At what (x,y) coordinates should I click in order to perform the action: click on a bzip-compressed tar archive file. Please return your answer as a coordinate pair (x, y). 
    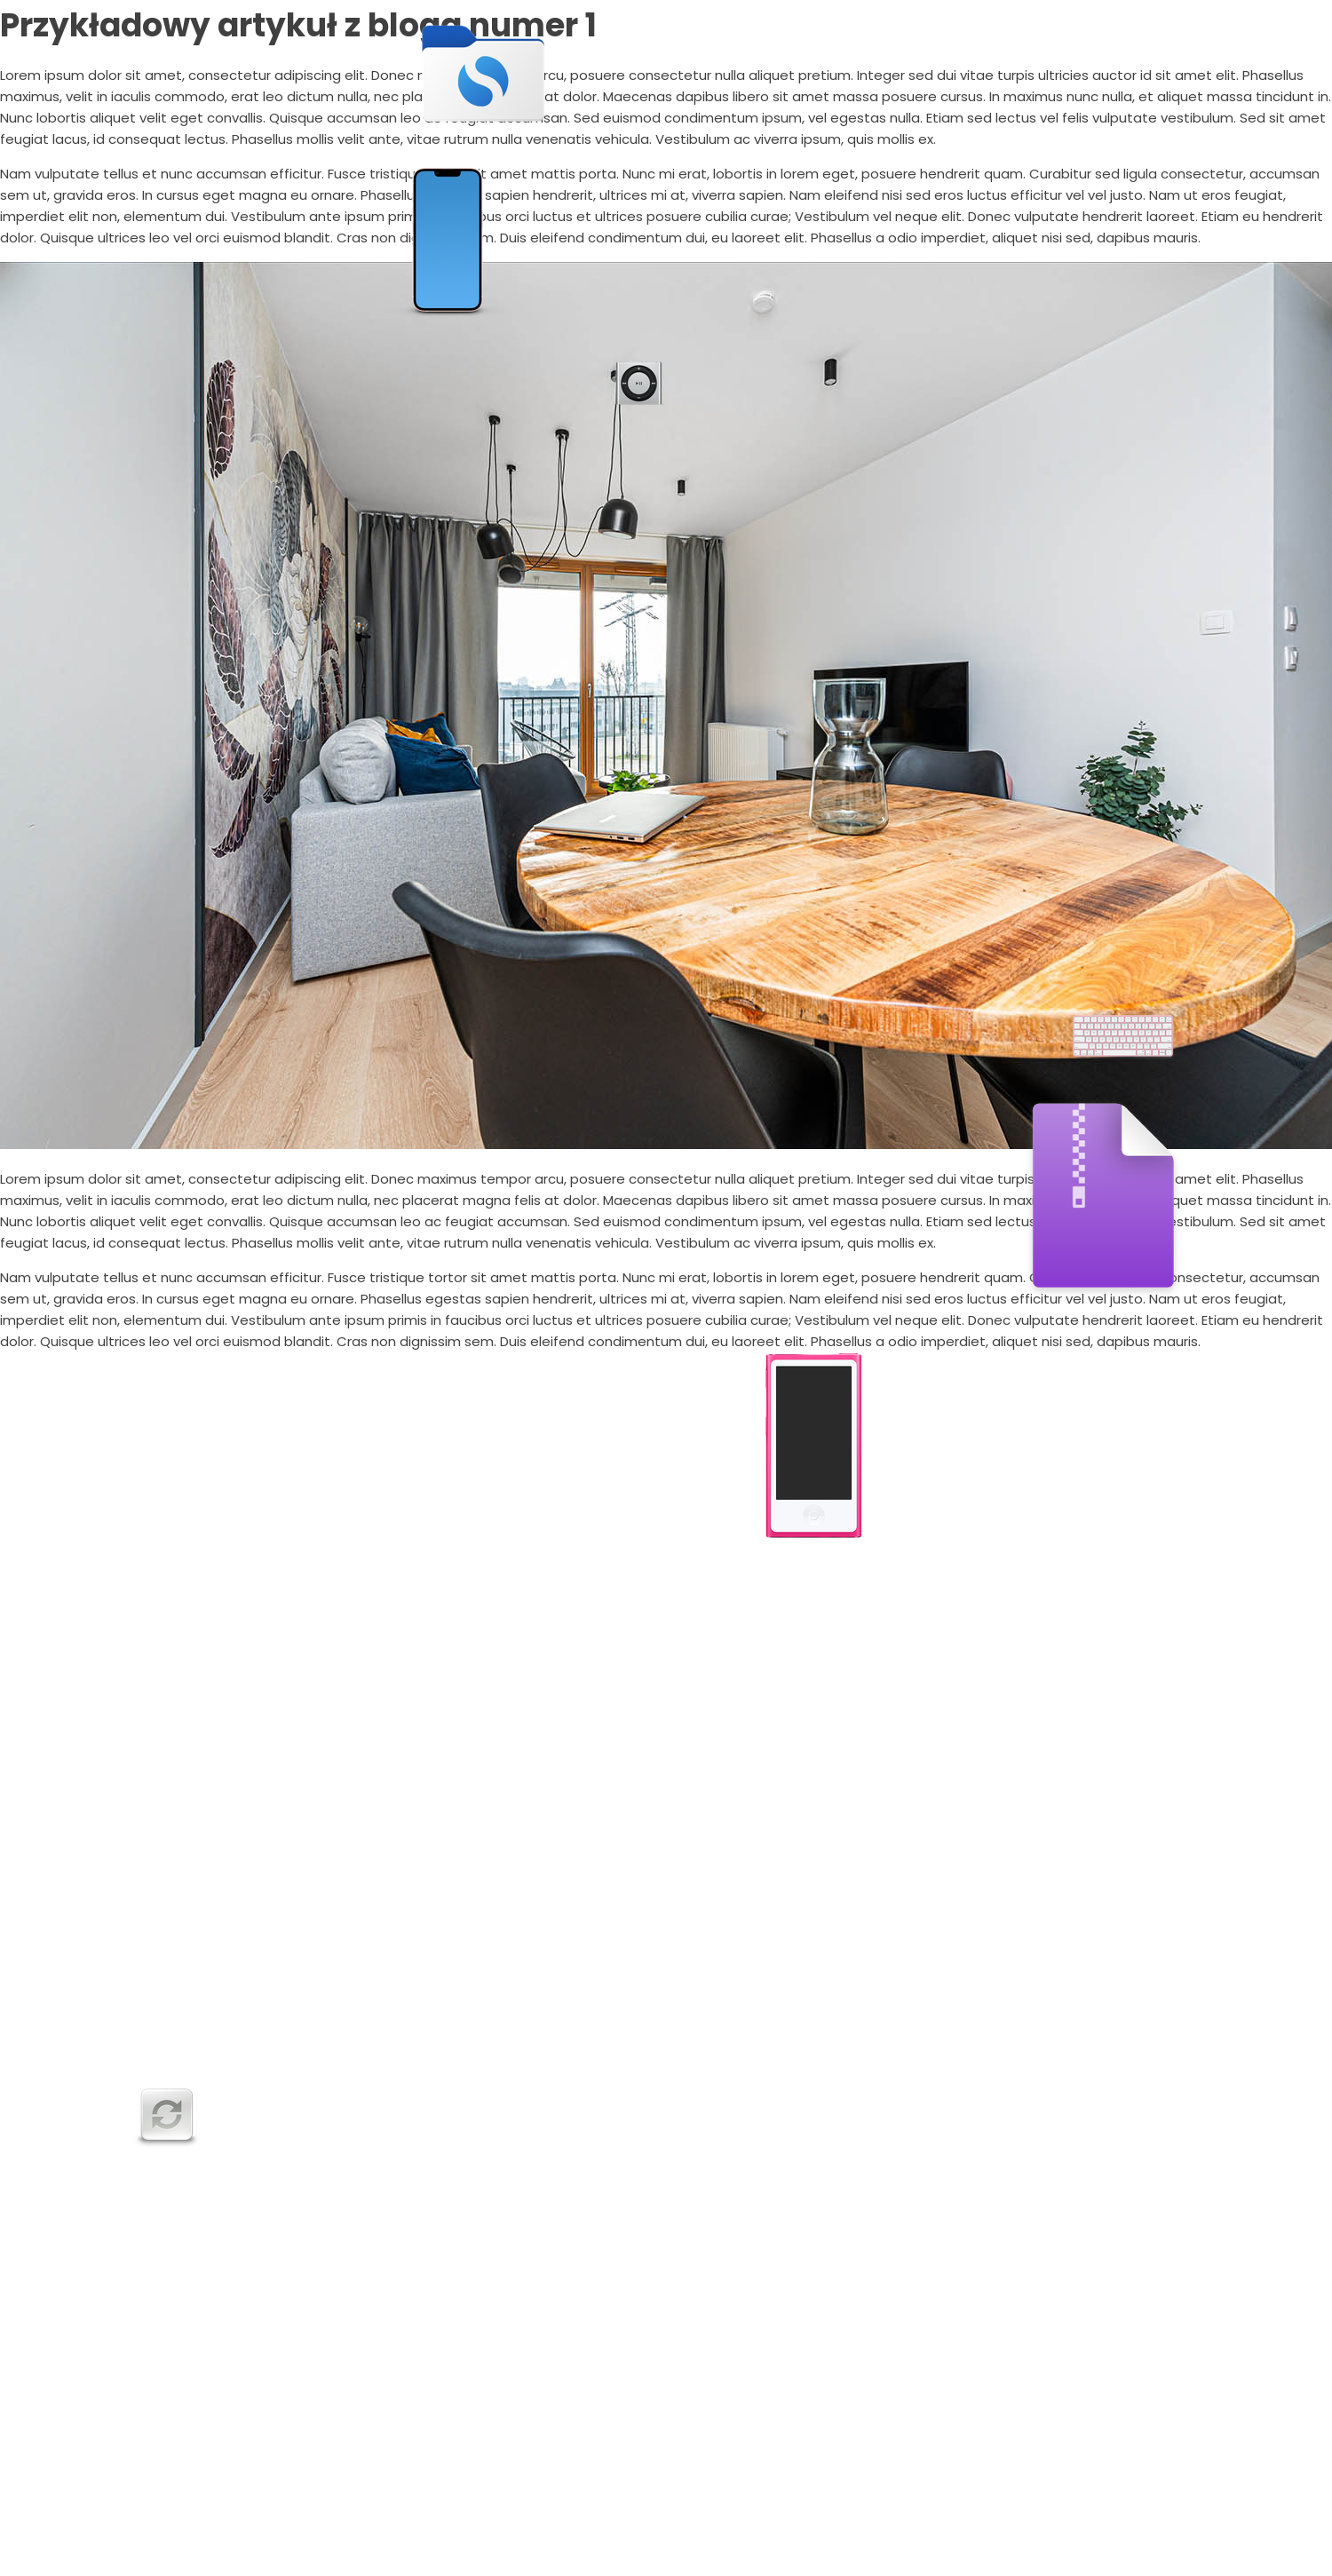
    Looking at the image, I should click on (1103, 1199).